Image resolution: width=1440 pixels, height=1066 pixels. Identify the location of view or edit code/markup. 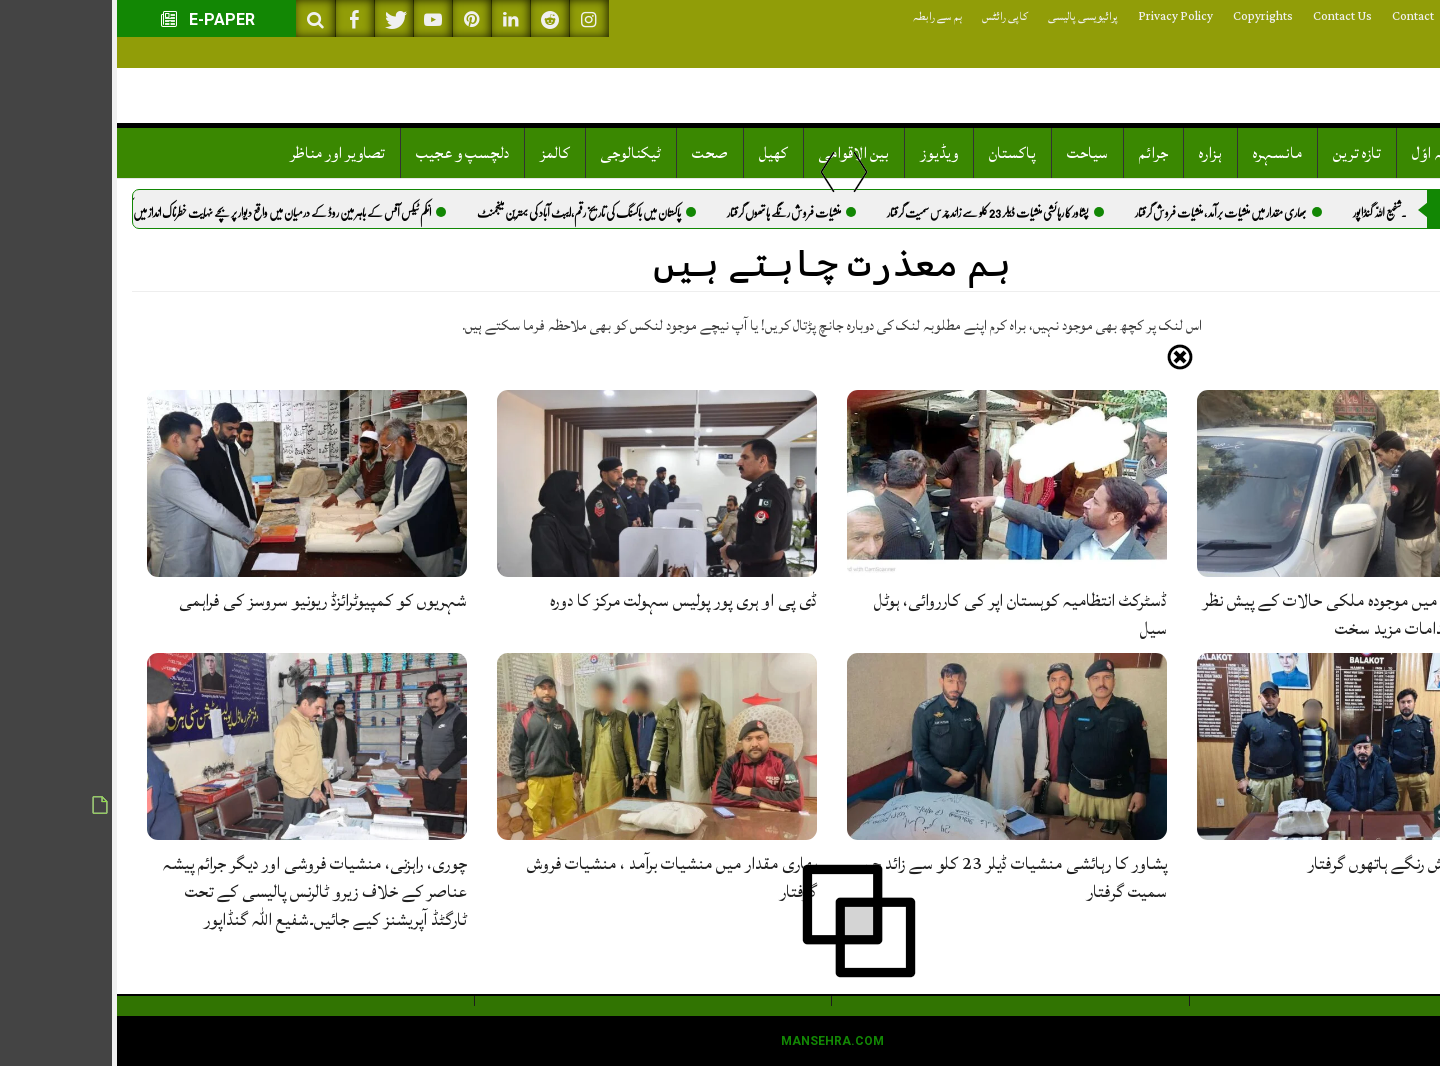
(844, 172).